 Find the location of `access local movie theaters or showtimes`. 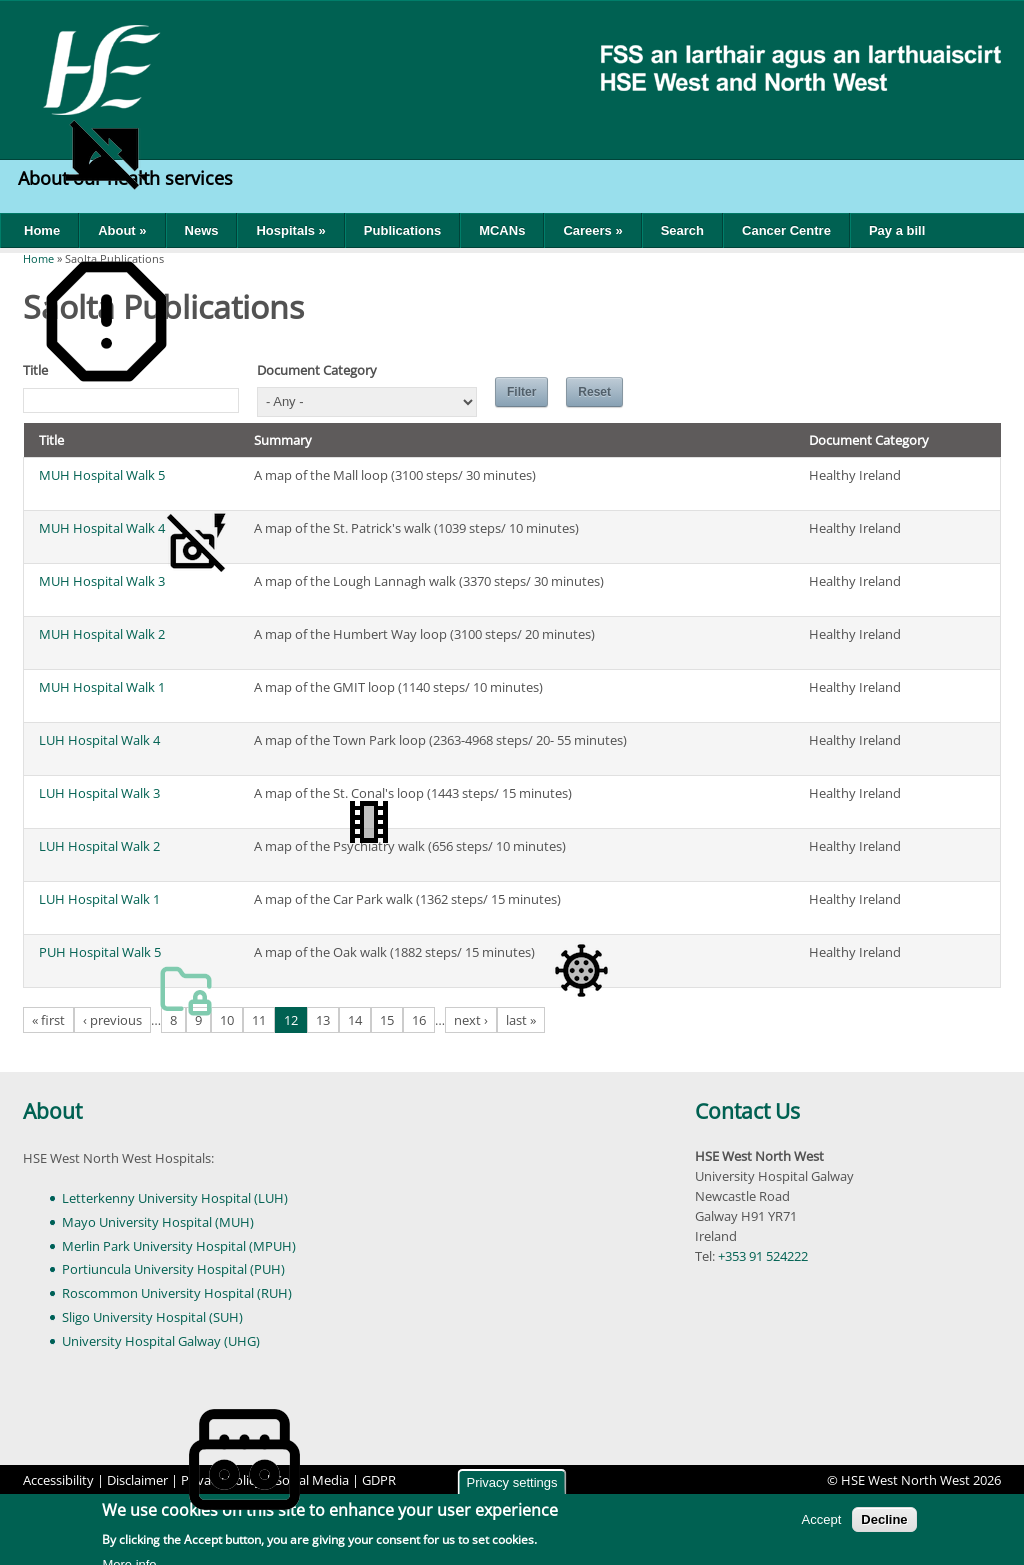

access local movie theaters or showtimes is located at coordinates (369, 822).